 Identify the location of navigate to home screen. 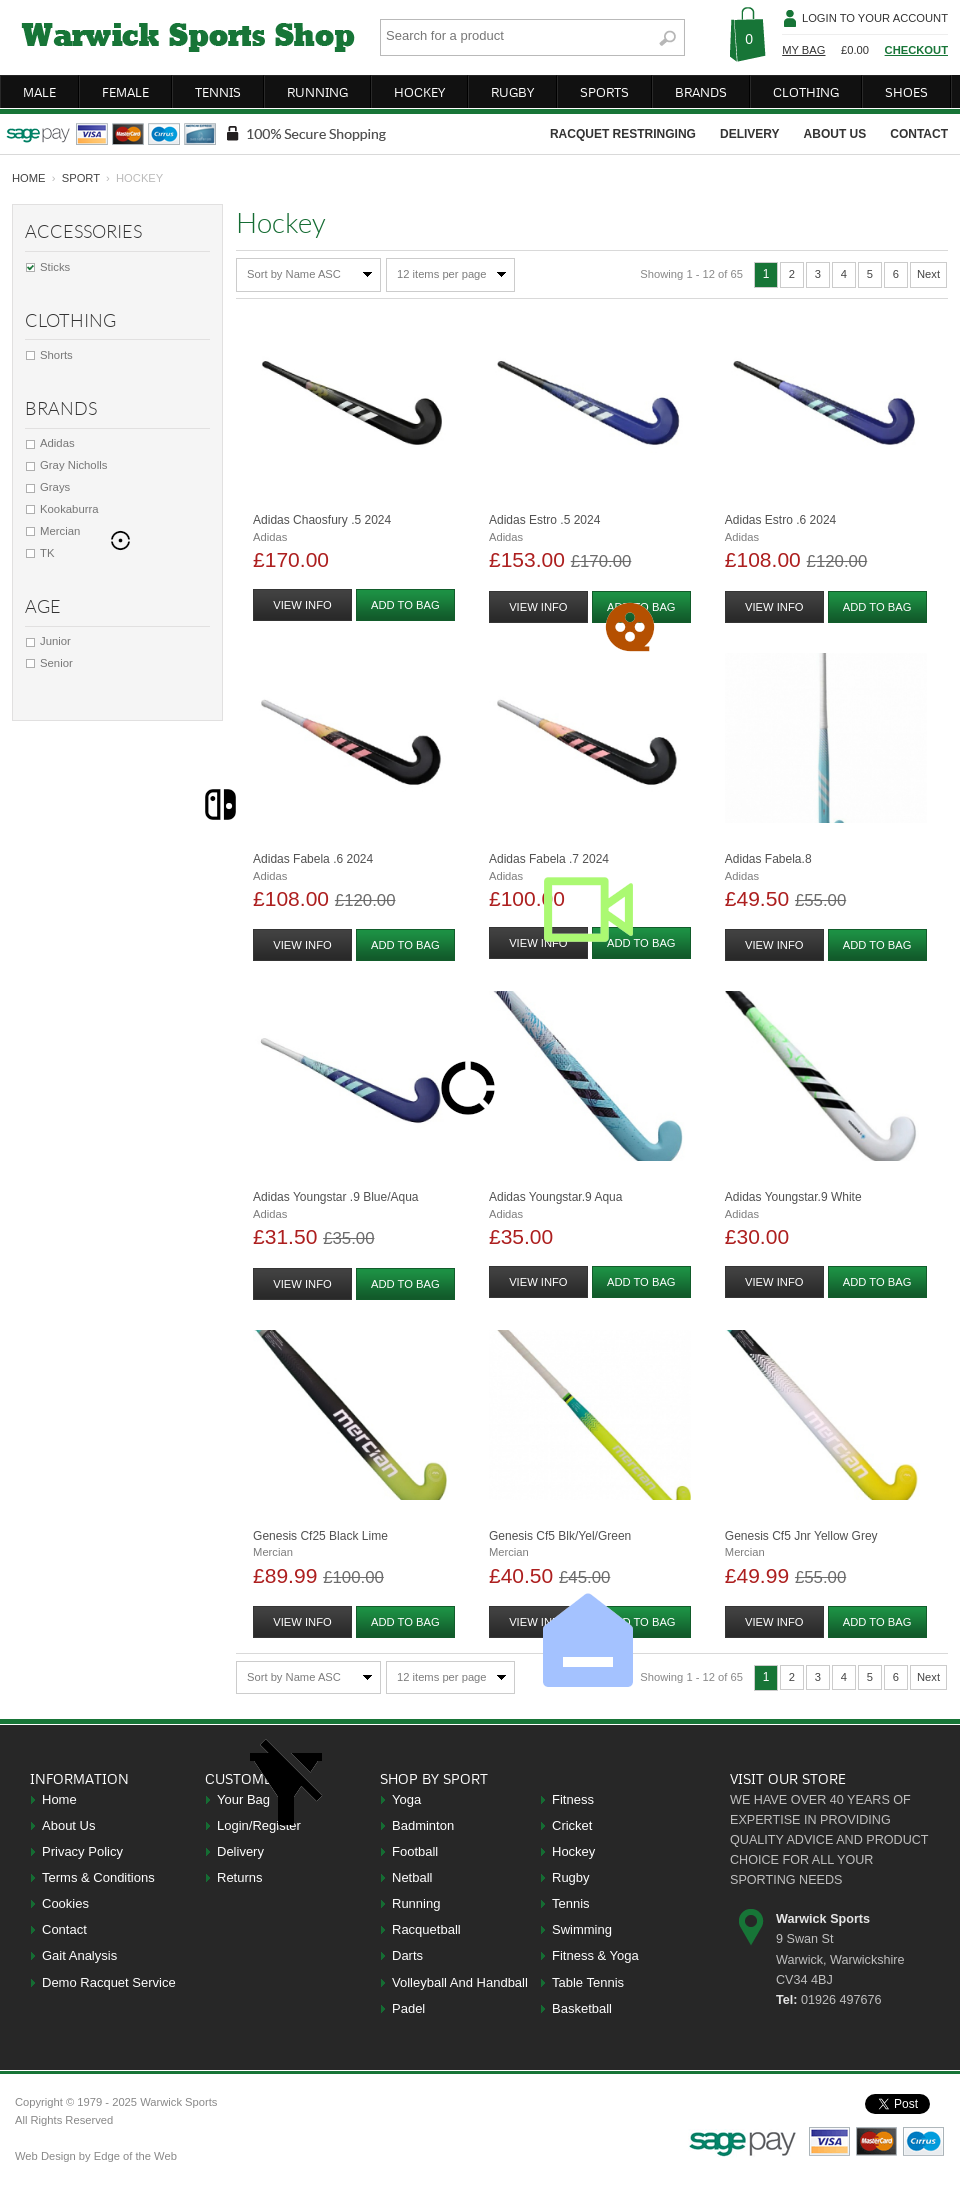
(588, 1642).